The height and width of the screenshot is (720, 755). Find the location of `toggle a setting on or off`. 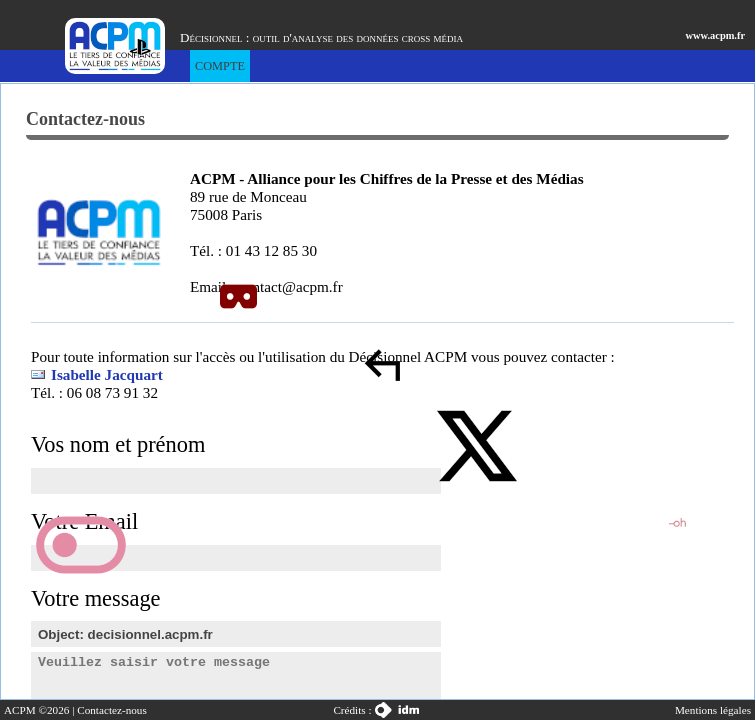

toggle a setting on or off is located at coordinates (81, 545).